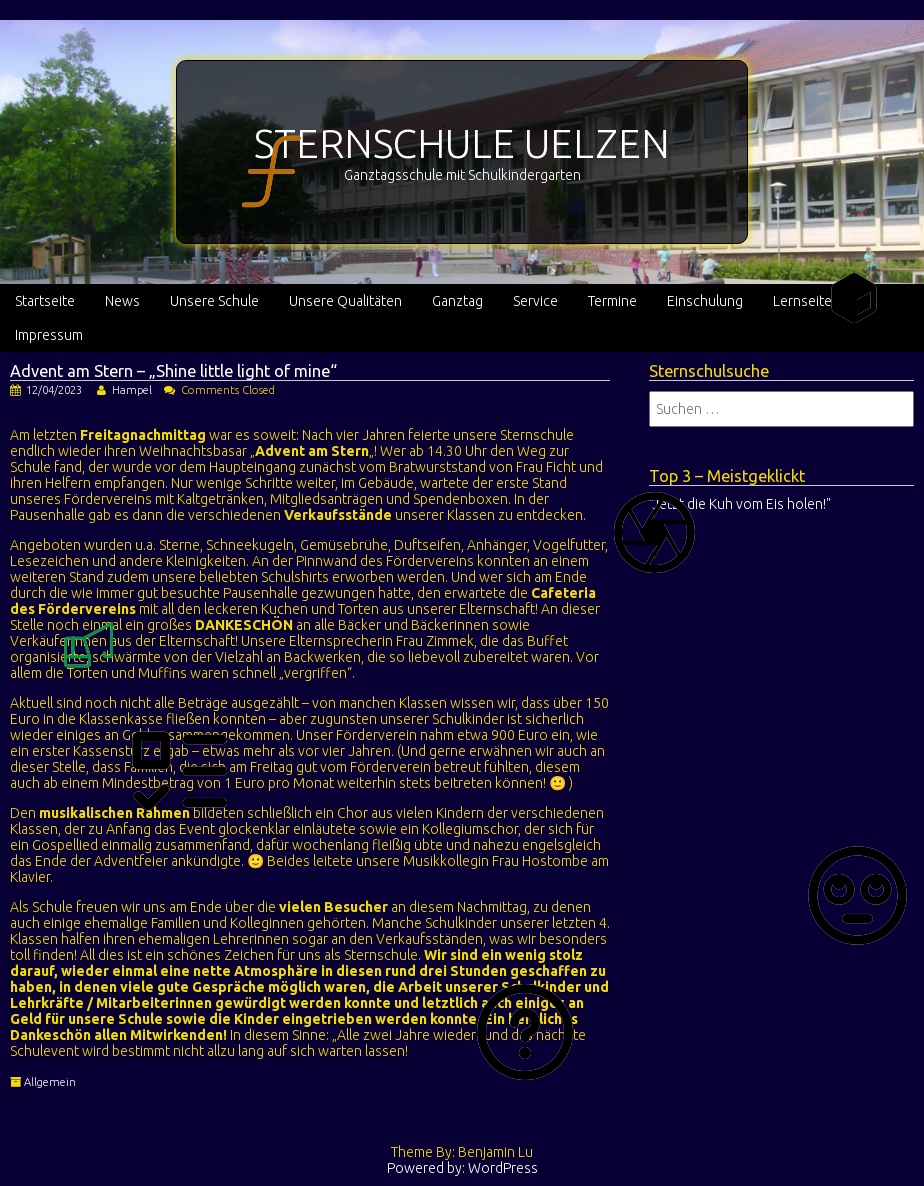 The width and height of the screenshot is (924, 1186). Describe the element at coordinates (857, 895) in the screenshot. I see `express annoyance or exasperation` at that location.